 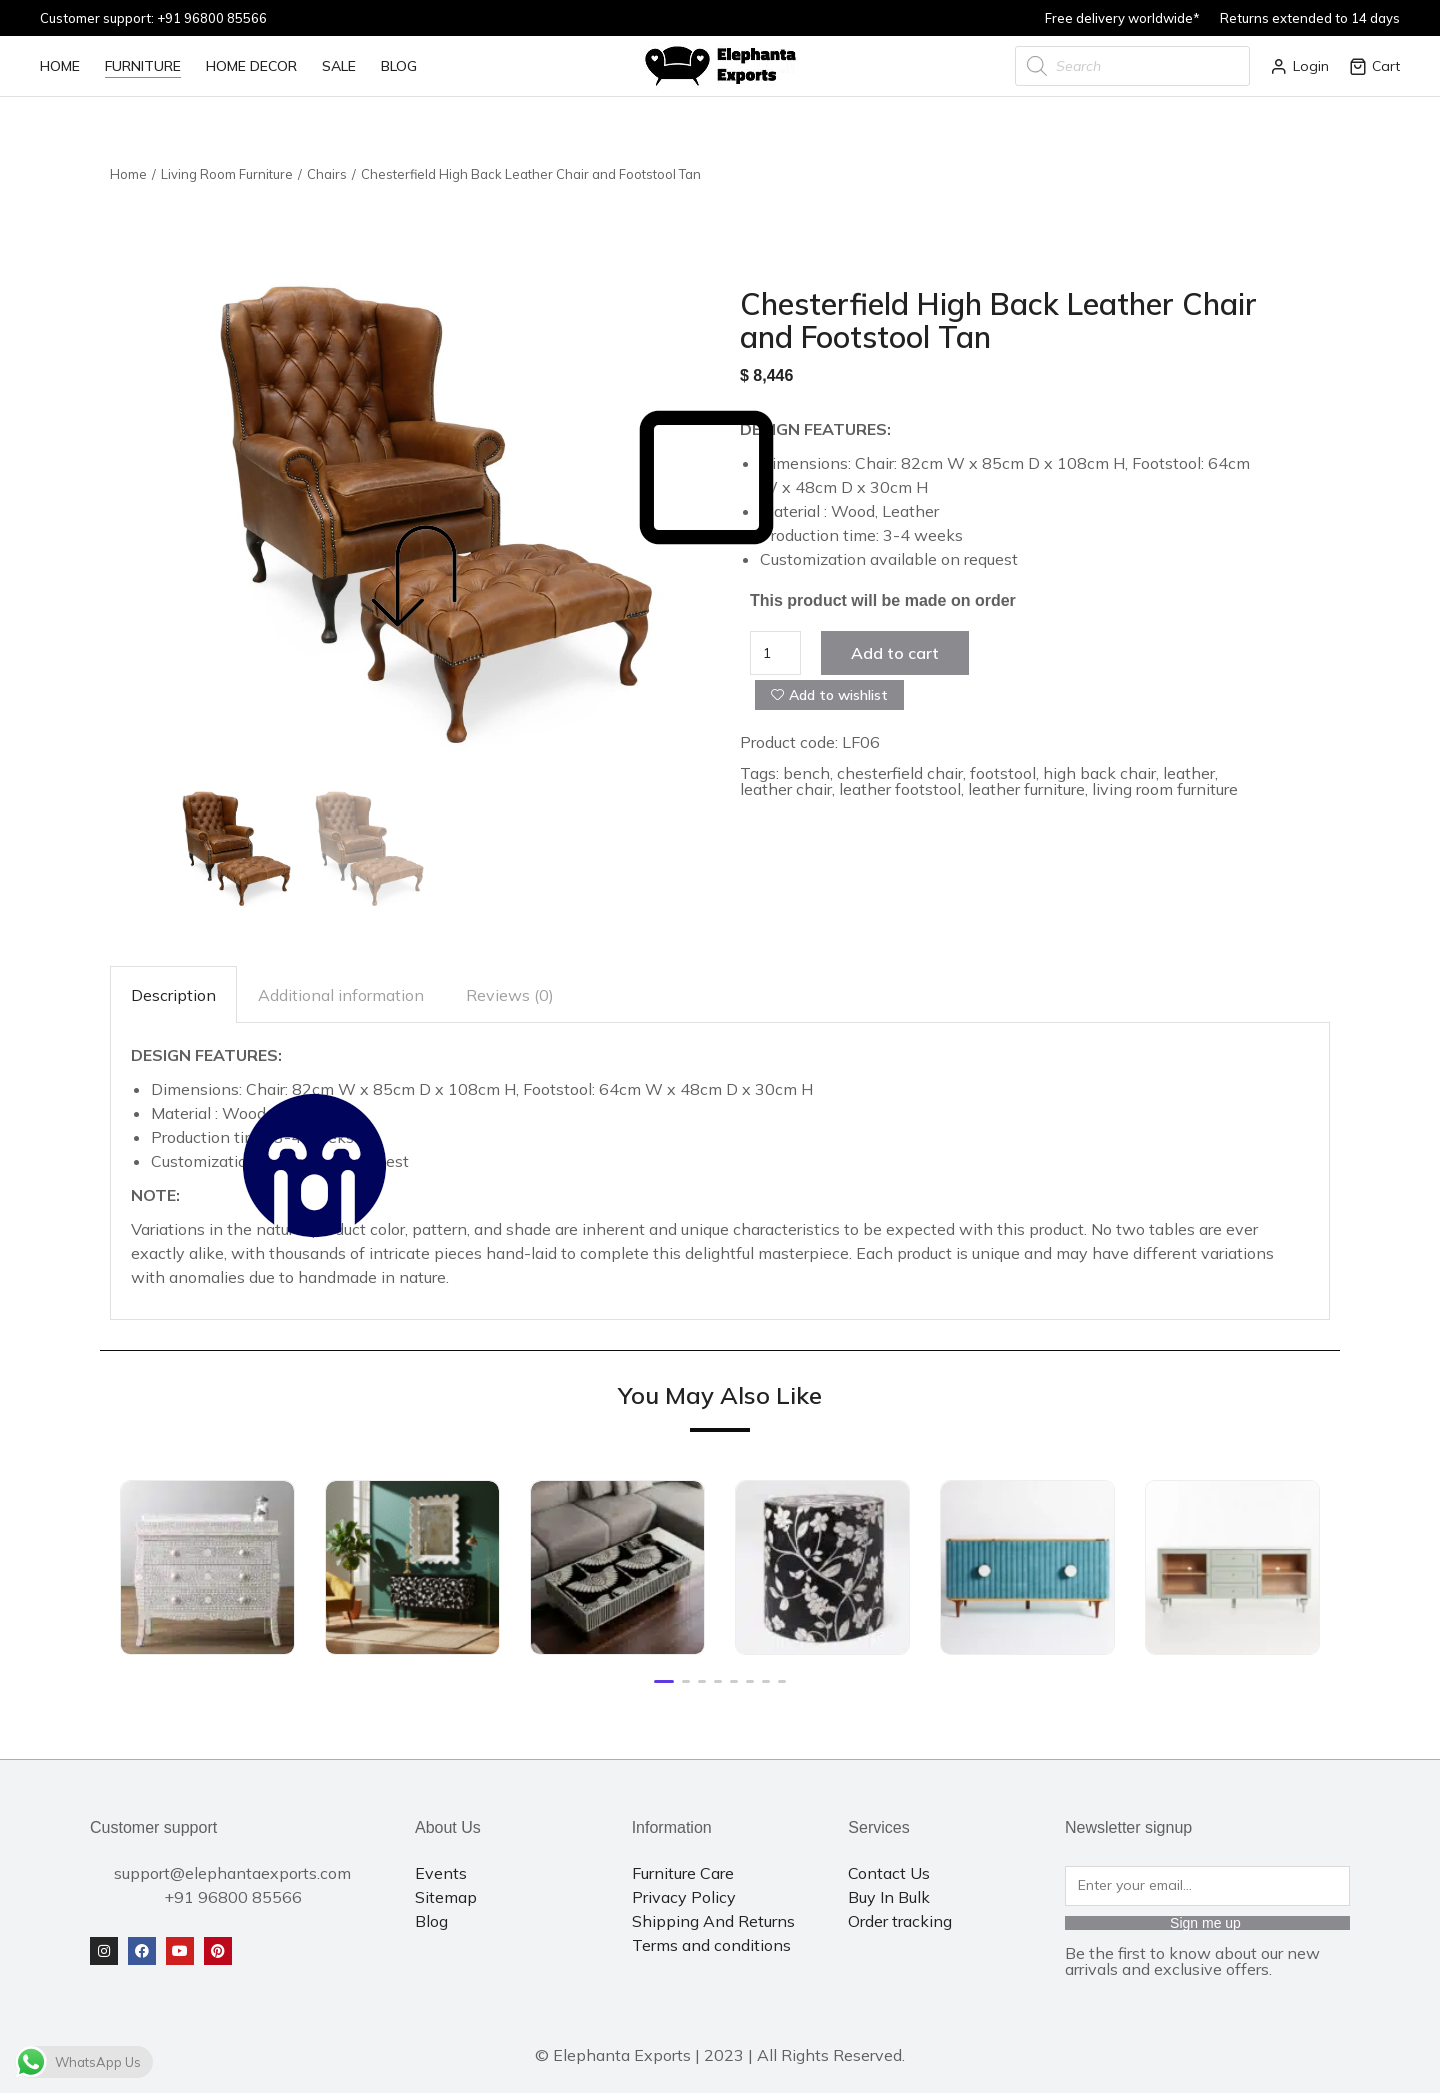 What do you see at coordinates (314, 1165) in the screenshot?
I see `indicates an error or failed action` at bounding box center [314, 1165].